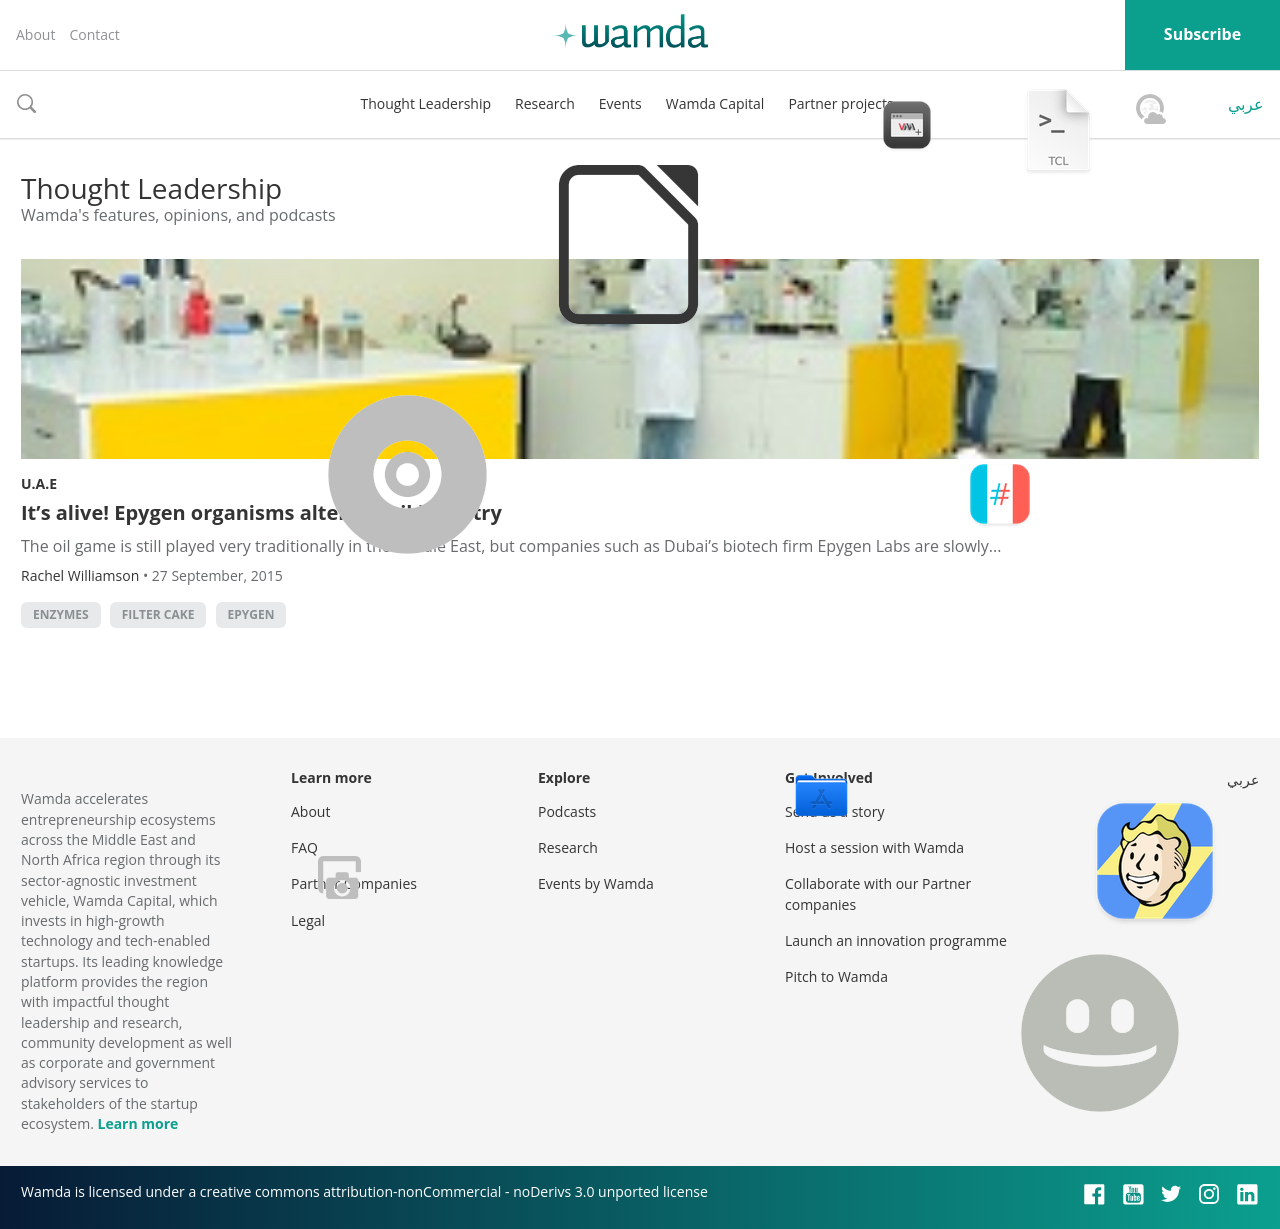  What do you see at coordinates (1150, 108) in the screenshot?
I see `indicates partly cloudy night weather conditions` at bounding box center [1150, 108].